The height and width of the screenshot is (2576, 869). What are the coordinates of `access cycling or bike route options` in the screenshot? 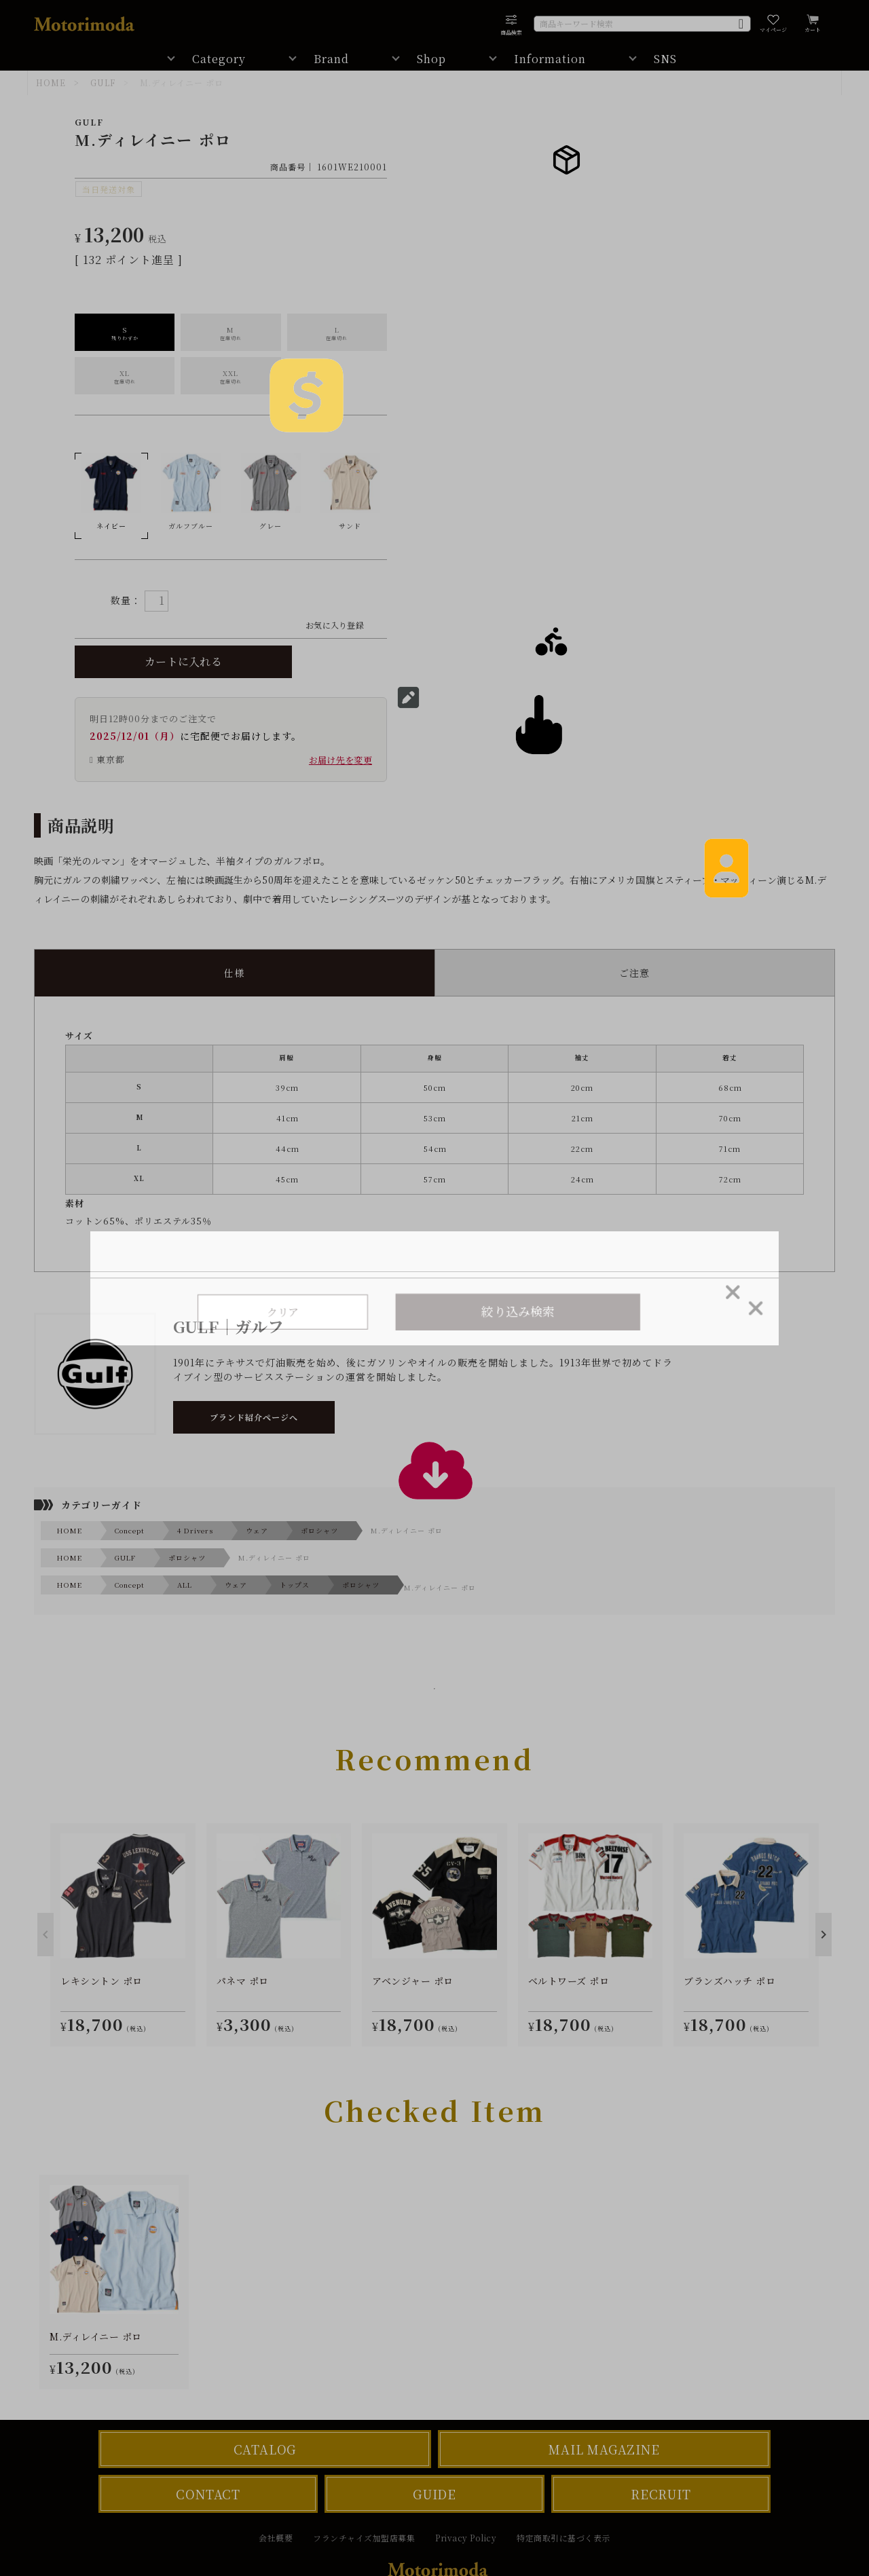 It's located at (551, 641).